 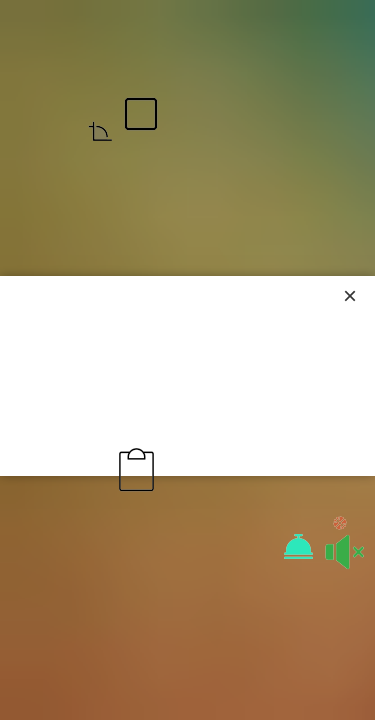 I want to click on request service or assistance, so click(x=298, y=547).